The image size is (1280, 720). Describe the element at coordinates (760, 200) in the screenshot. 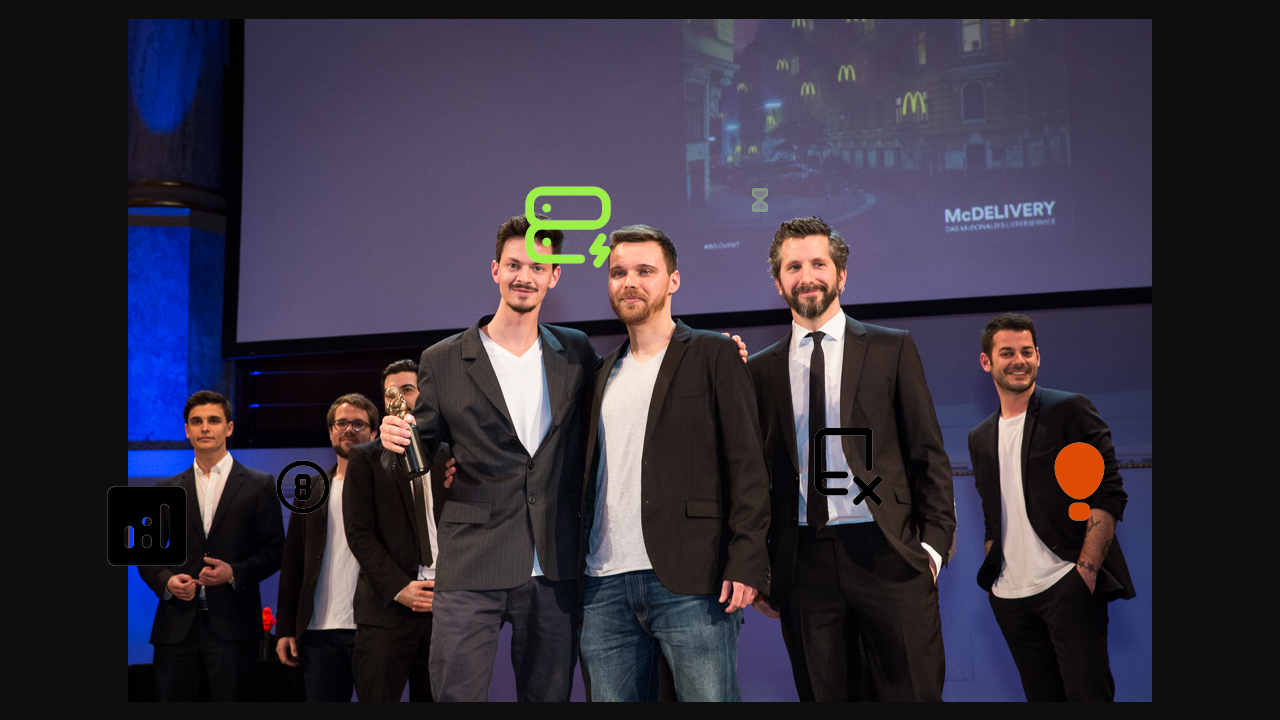

I see `indicates a loading or processing state` at that location.